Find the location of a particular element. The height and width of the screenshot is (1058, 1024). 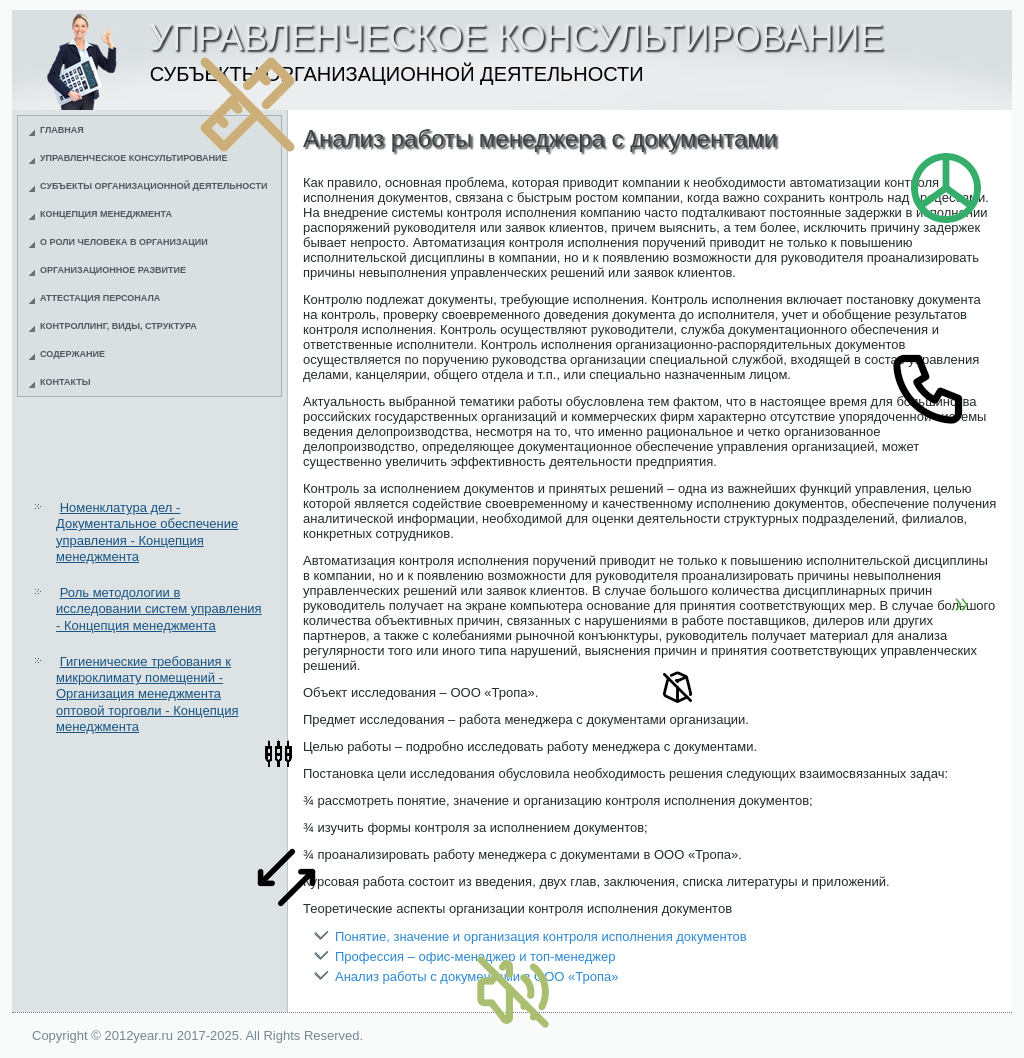

disable measurement tools is located at coordinates (247, 104).